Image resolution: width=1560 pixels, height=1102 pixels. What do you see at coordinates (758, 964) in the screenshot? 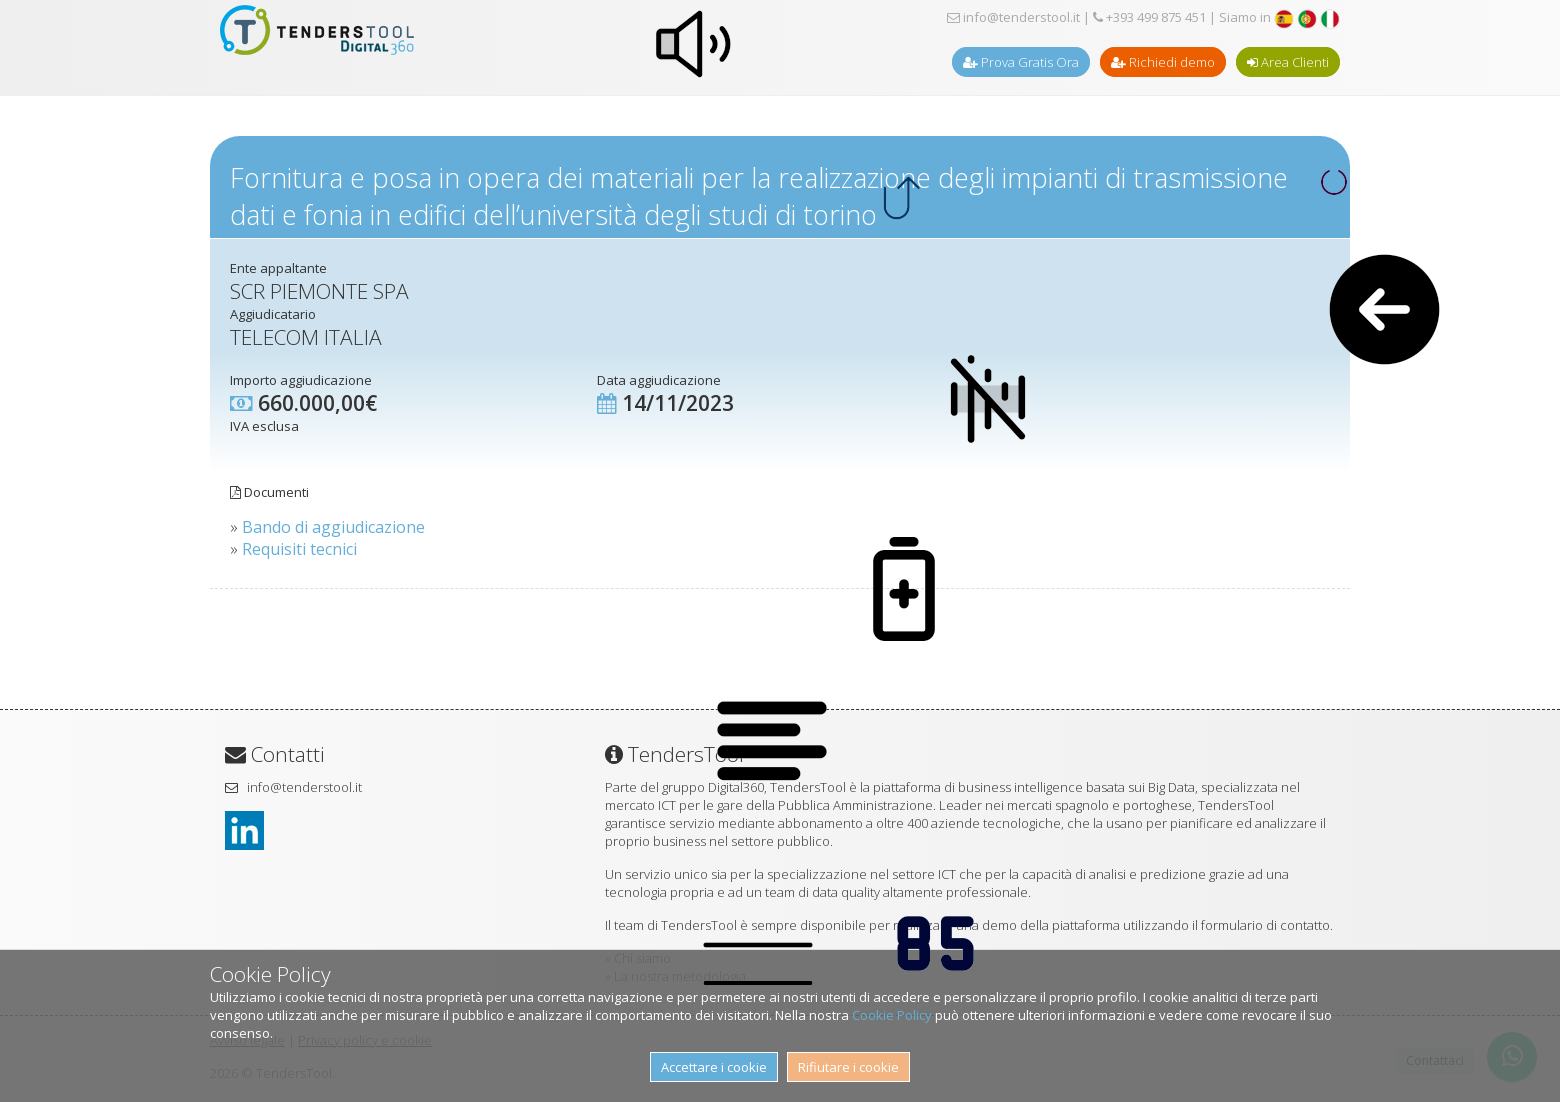
I see `indicates equality or comparison between values` at bounding box center [758, 964].